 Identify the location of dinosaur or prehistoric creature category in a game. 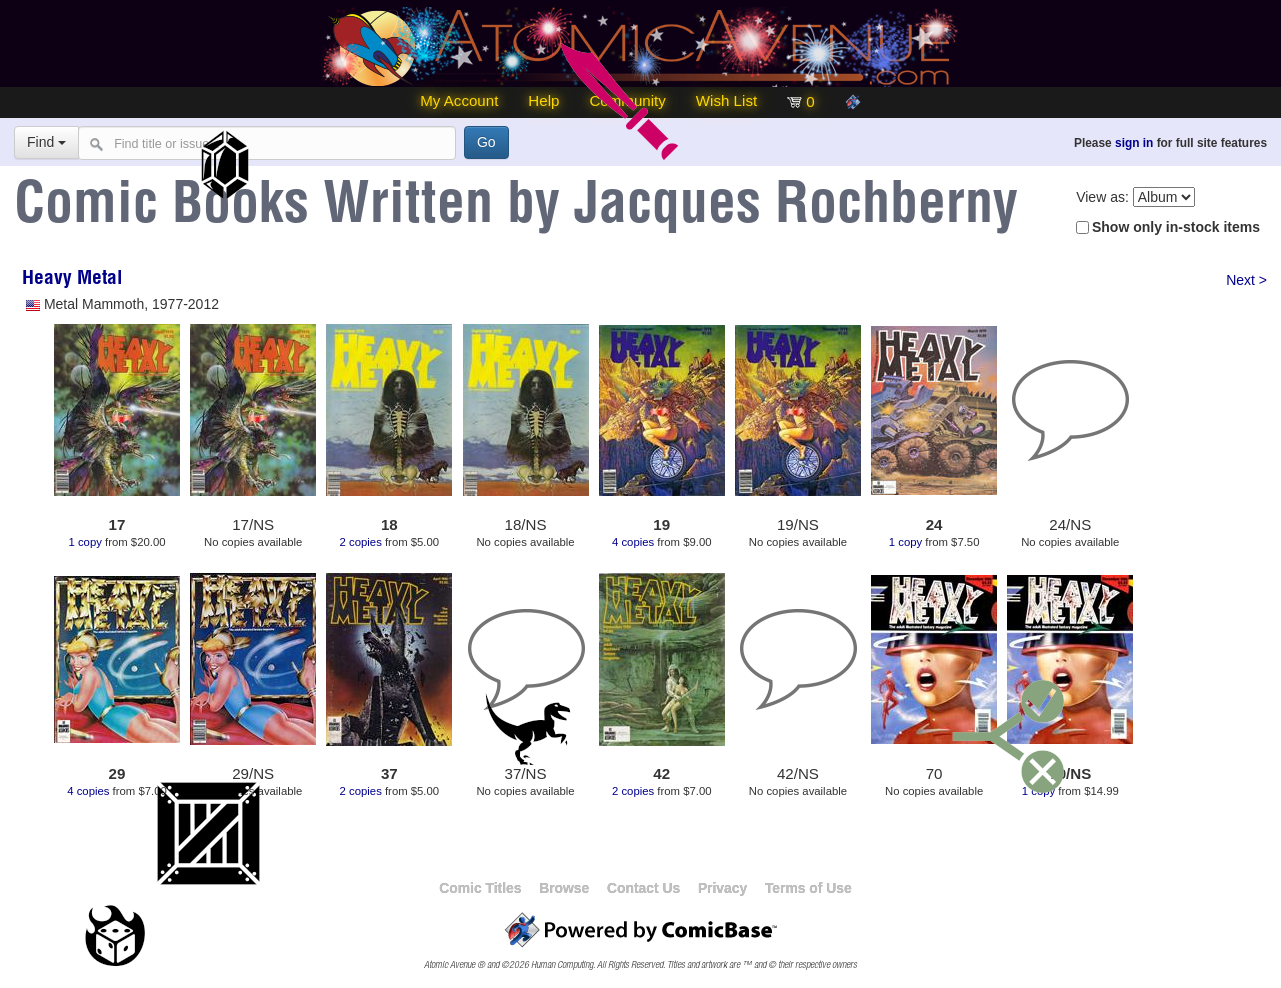
(528, 729).